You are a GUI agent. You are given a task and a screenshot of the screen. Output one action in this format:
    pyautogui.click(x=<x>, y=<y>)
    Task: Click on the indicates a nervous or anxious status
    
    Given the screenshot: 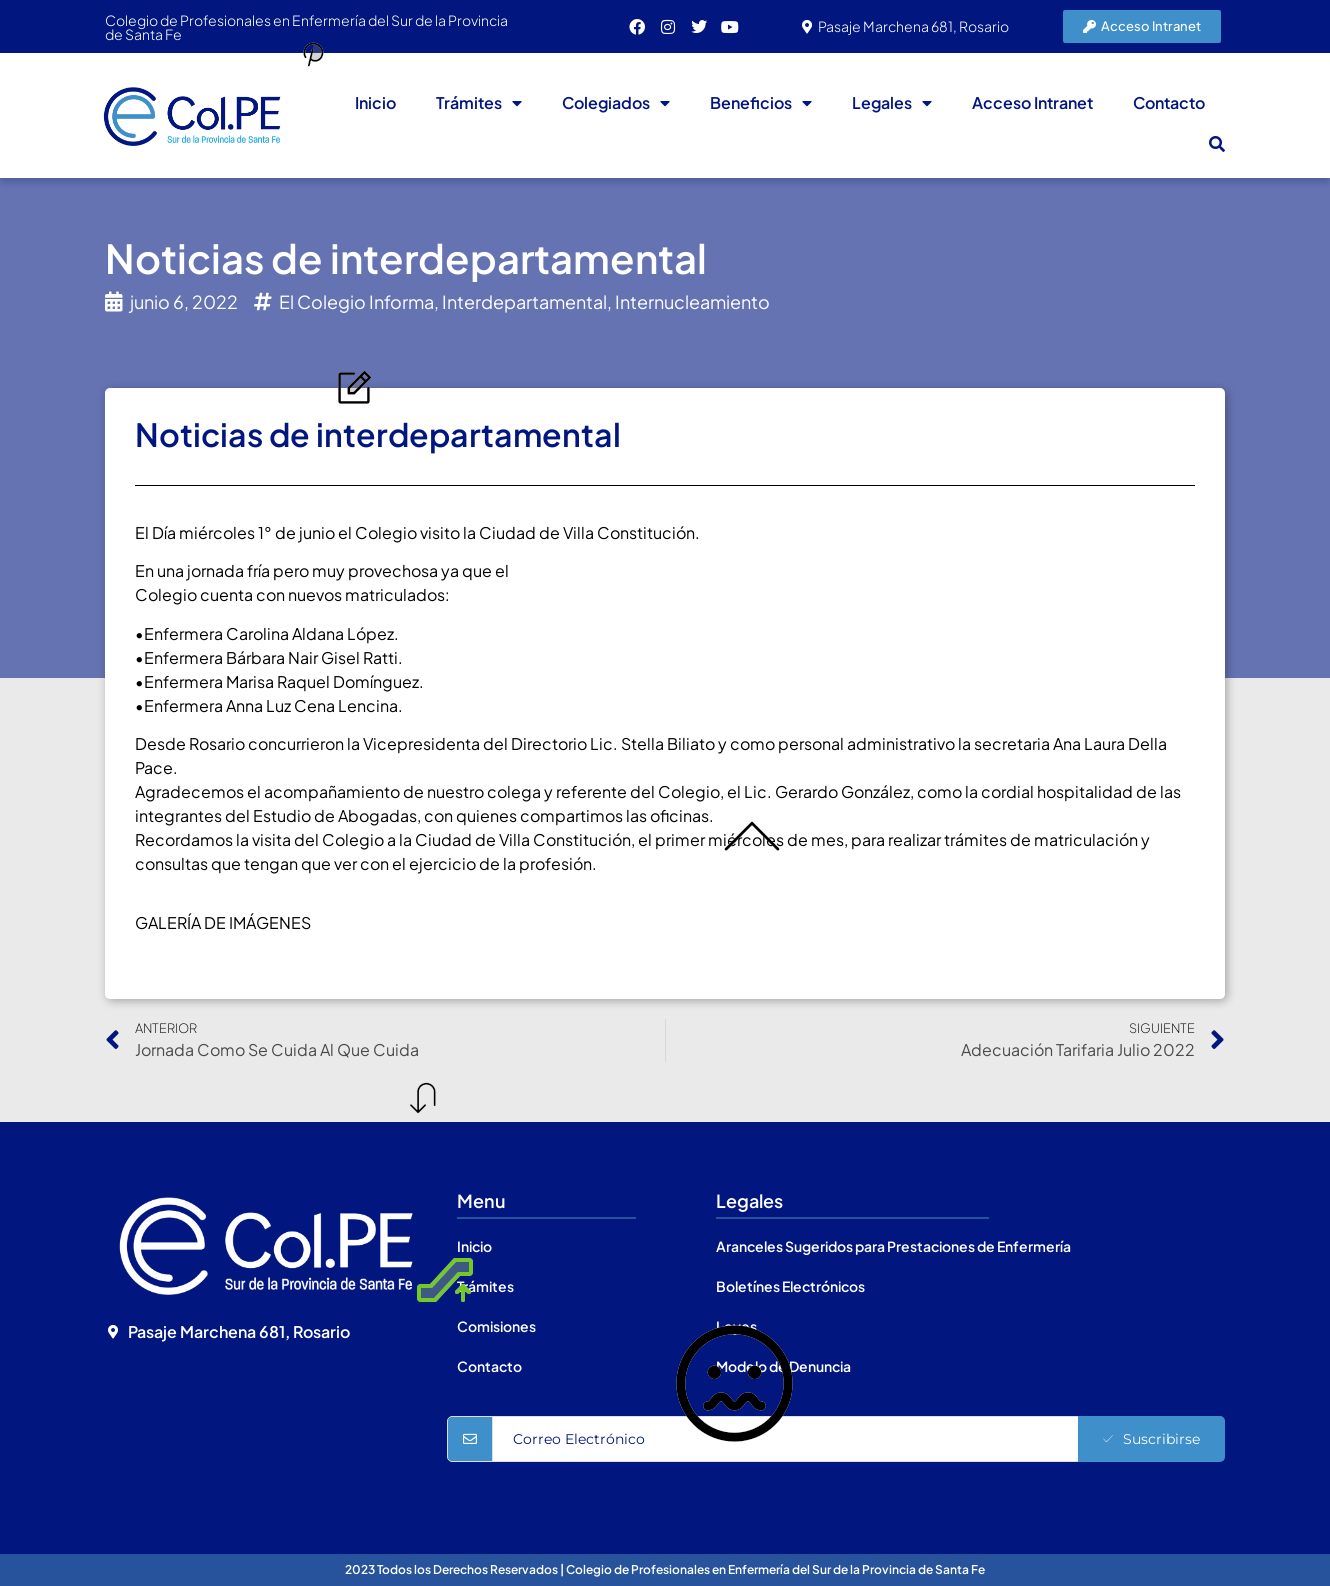 What is the action you would take?
    pyautogui.click(x=734, y=1383)
    